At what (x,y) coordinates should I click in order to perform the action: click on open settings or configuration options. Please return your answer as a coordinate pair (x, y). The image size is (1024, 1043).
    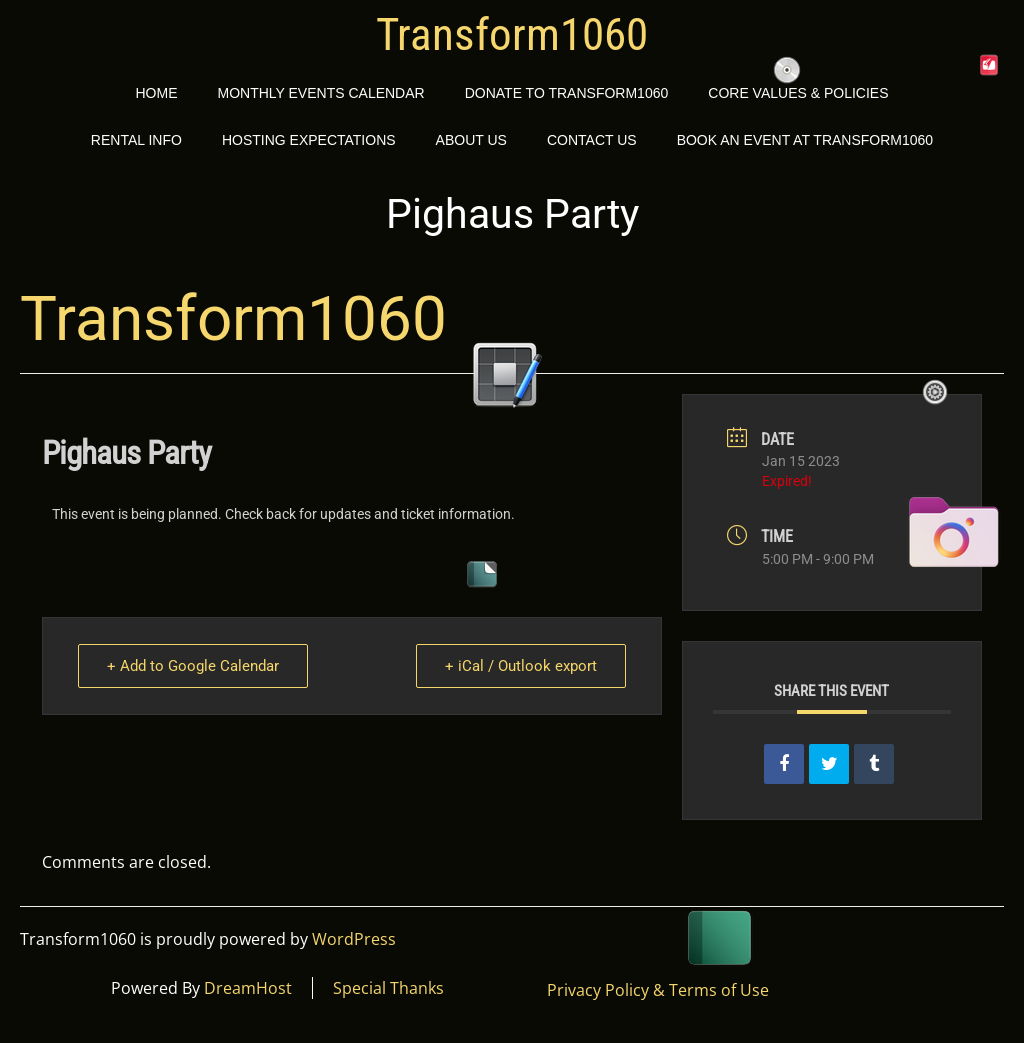
    Looking at the image, I should click on (935, 392).